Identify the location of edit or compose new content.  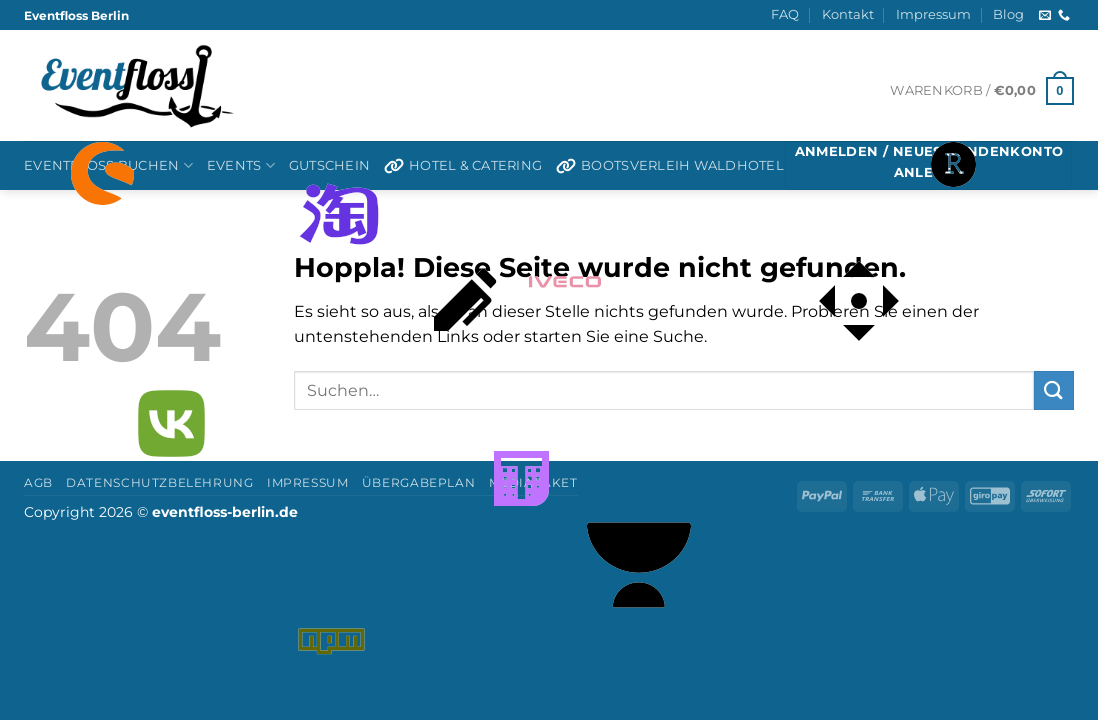
(464, 301).